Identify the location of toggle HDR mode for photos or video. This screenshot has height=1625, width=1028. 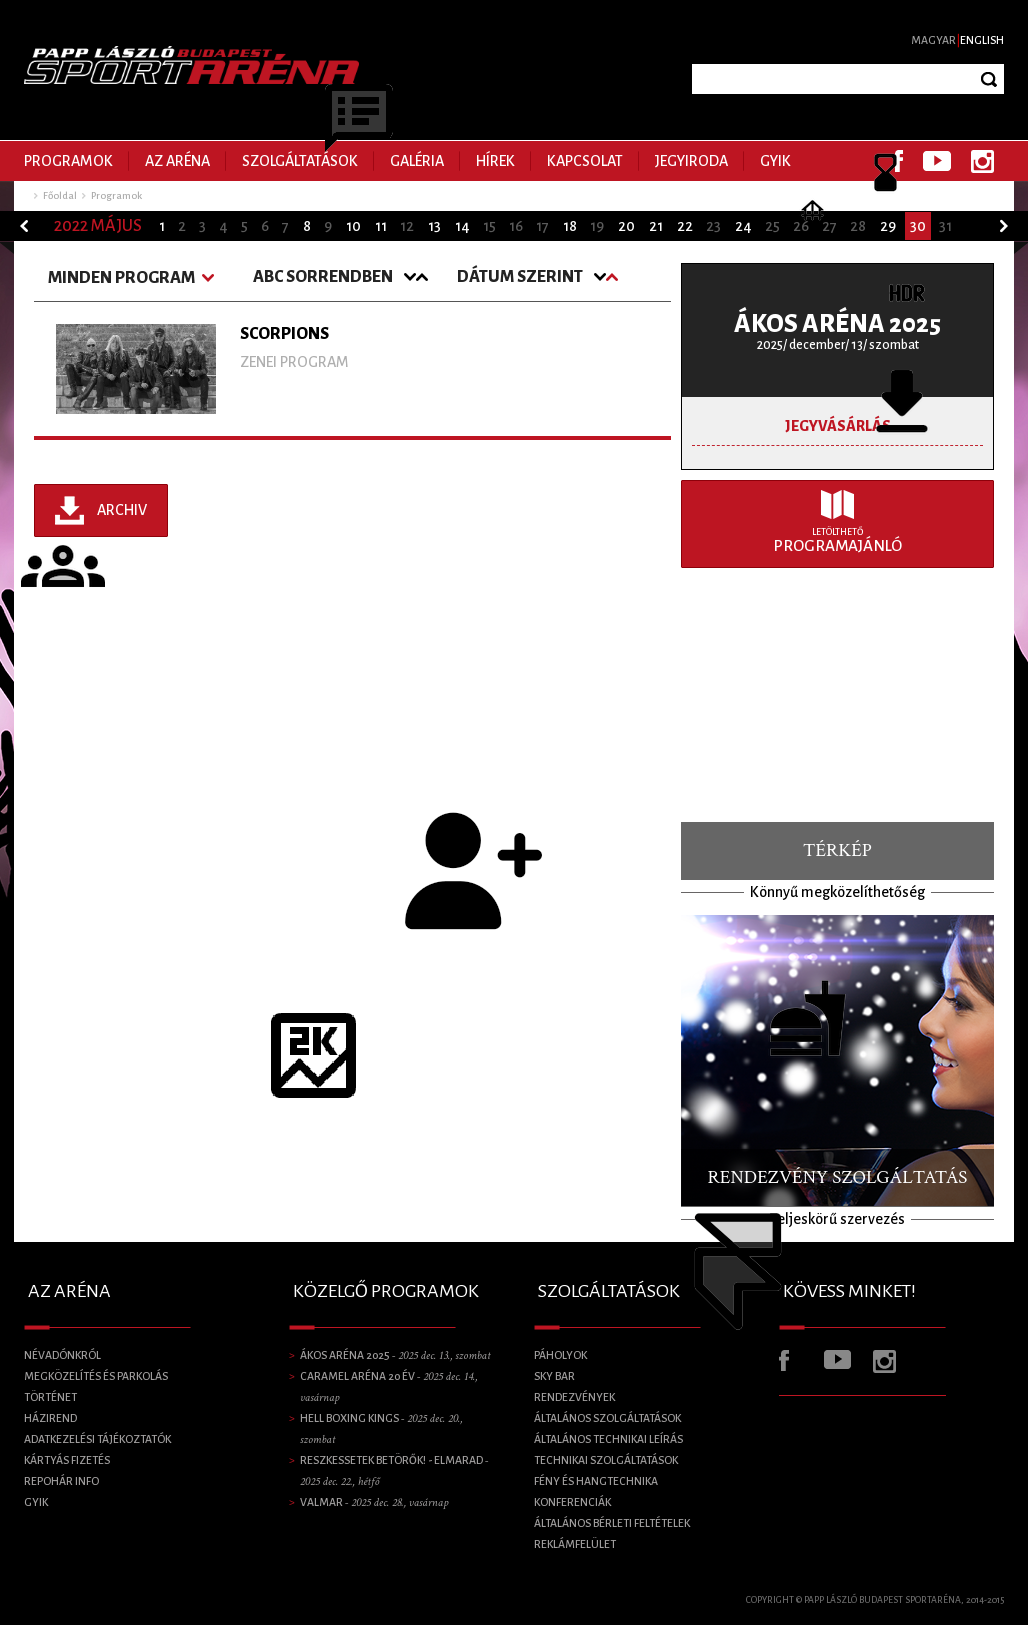
(907, 293).